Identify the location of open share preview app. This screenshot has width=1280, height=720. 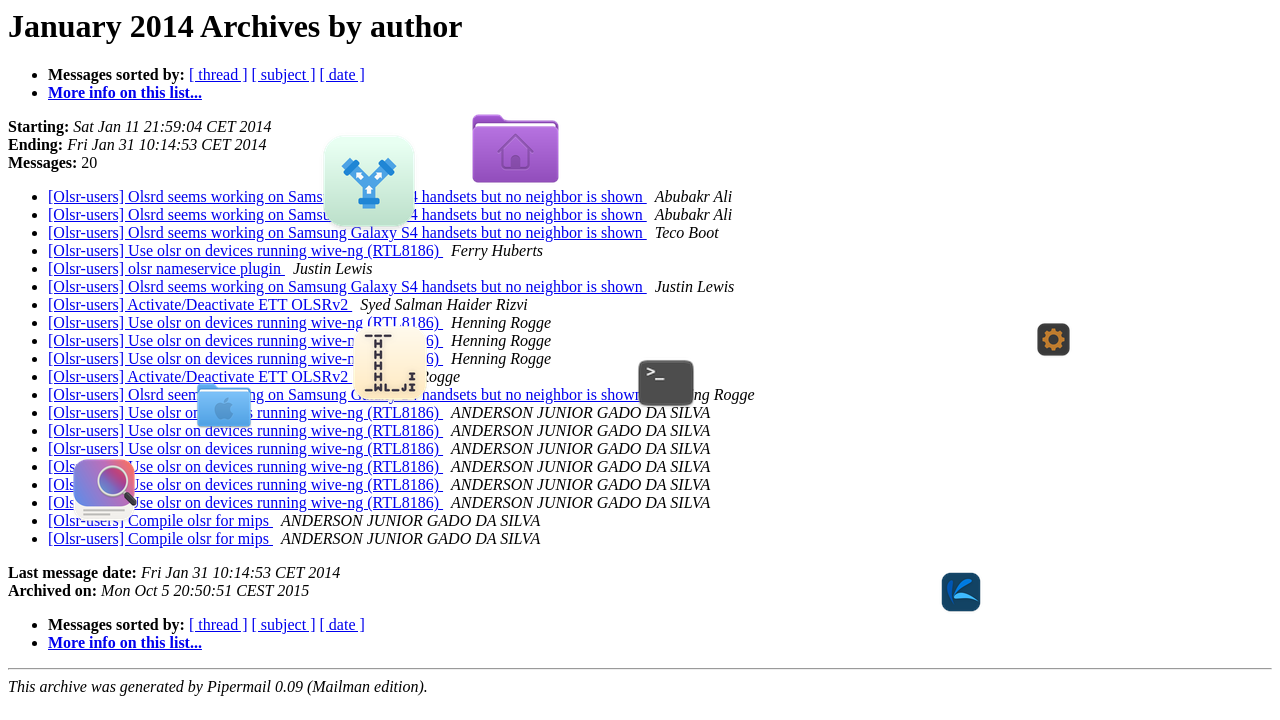
(104, 490).